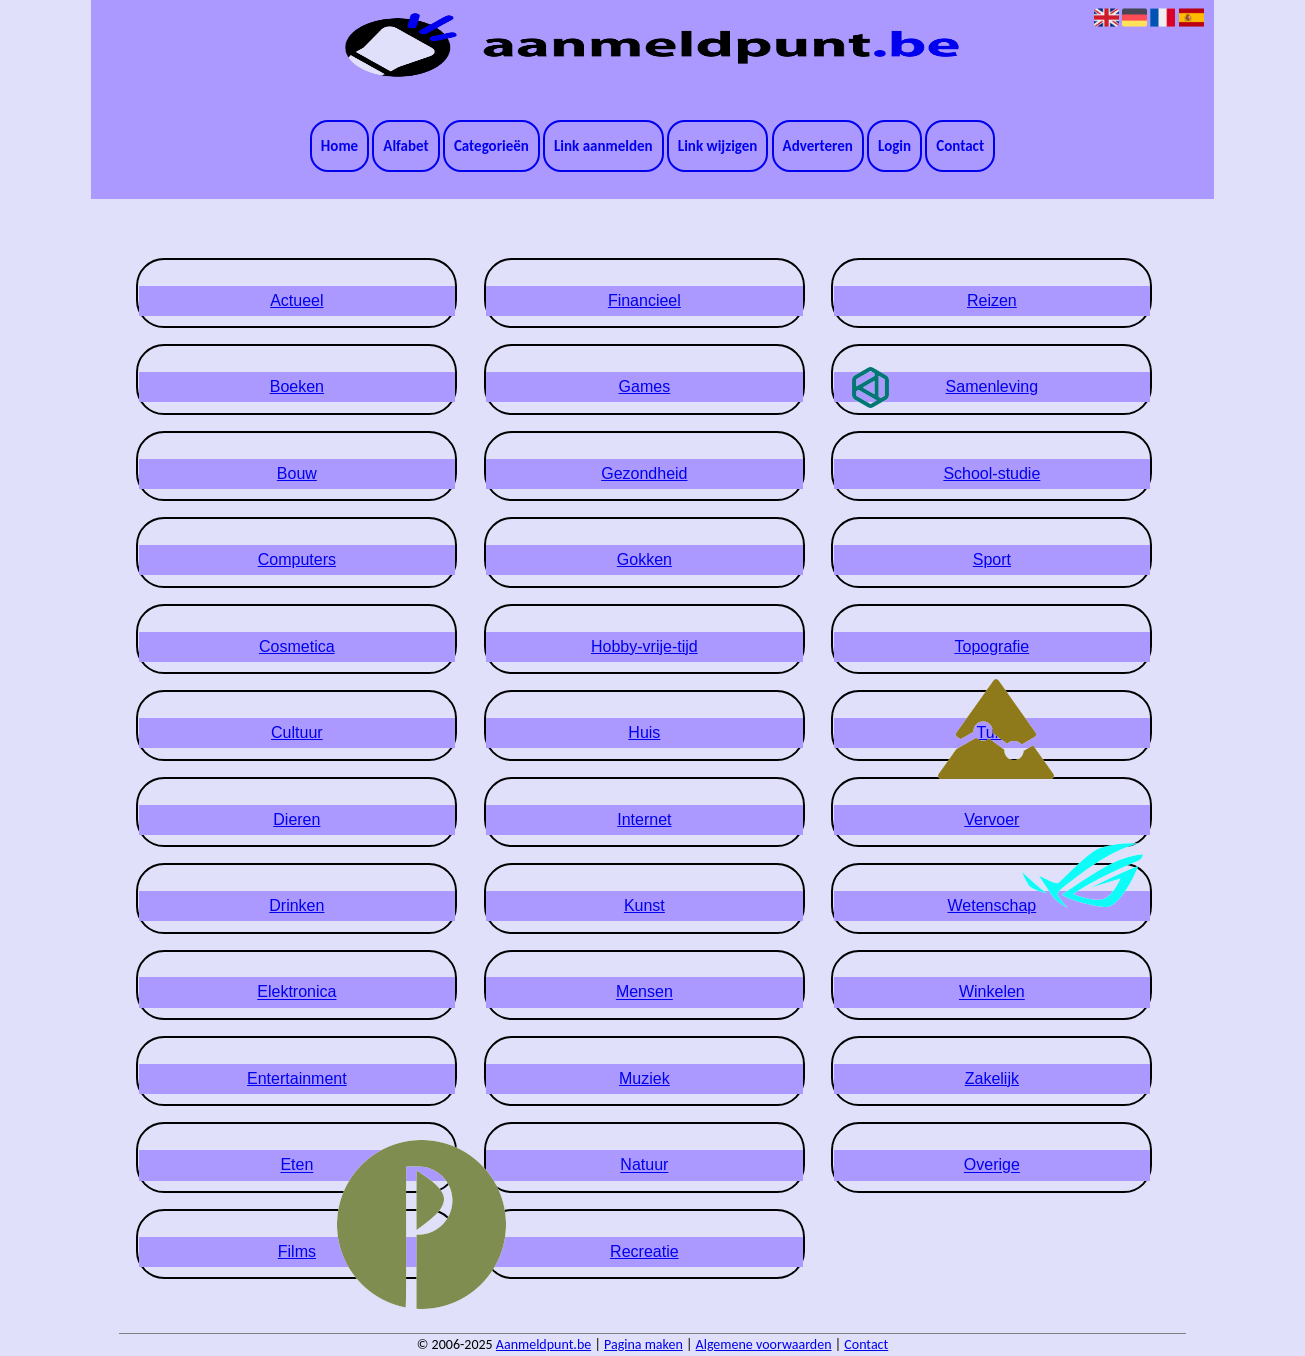 The width and height of the screenshot is (1305, 1356). Describe the element at coordinates (996, 729) in the screenshot. I see `Pine Script programming language logo` at that location.